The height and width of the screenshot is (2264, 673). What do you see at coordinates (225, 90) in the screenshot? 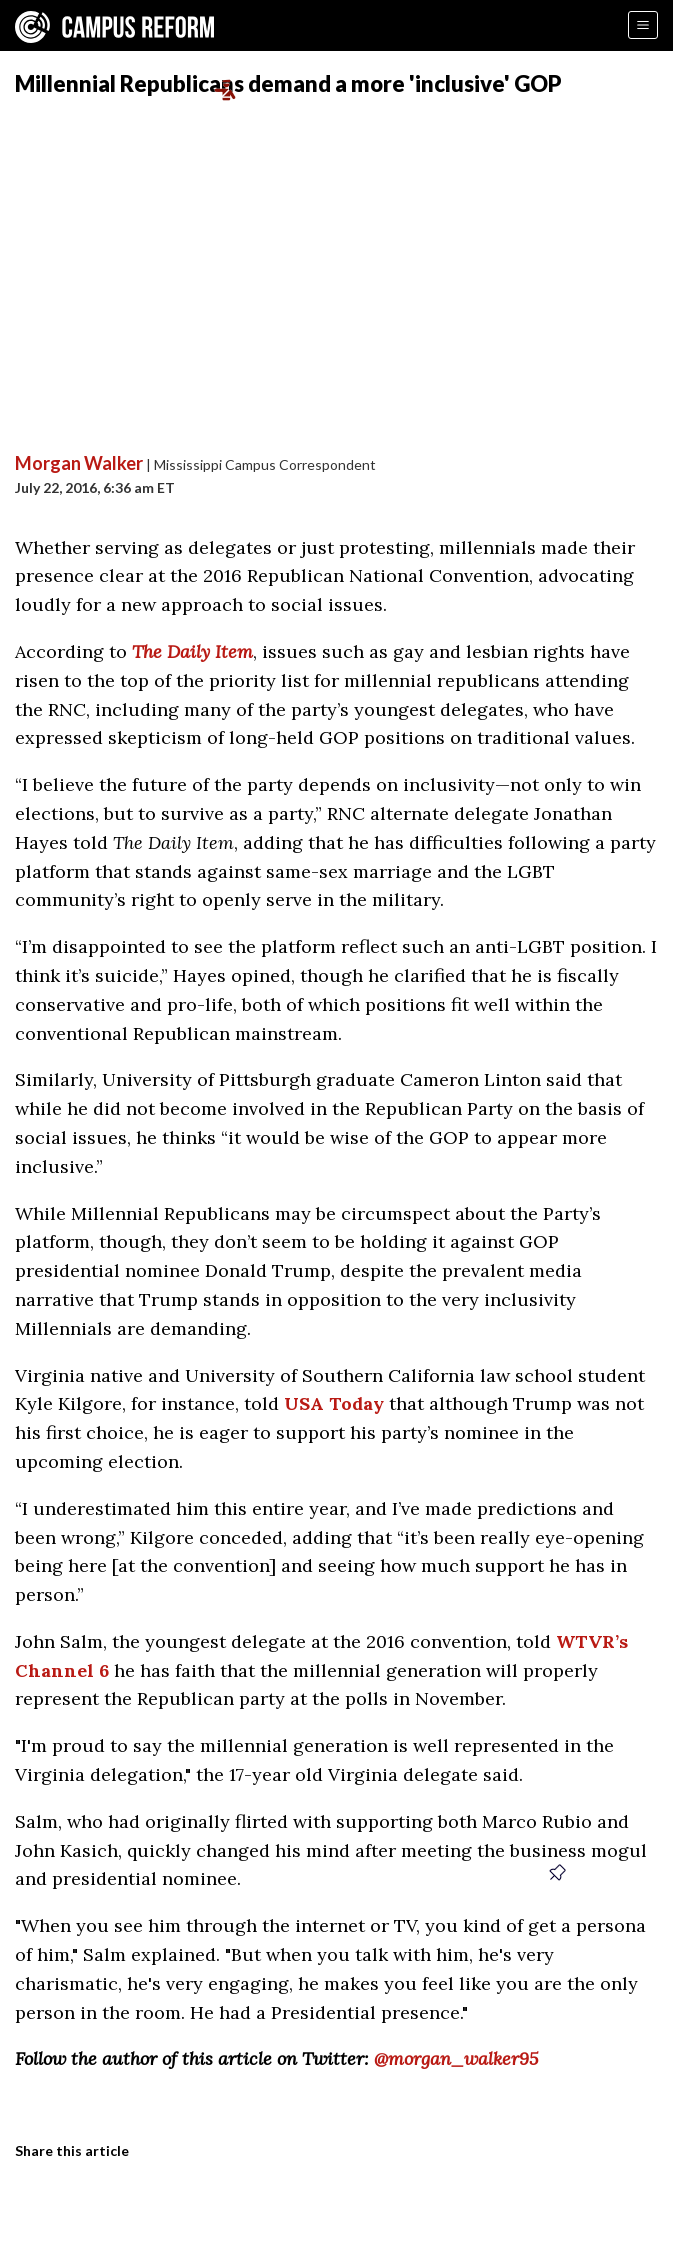
I see `military or security personnel directing traffic` at bounding box center [225, 90].